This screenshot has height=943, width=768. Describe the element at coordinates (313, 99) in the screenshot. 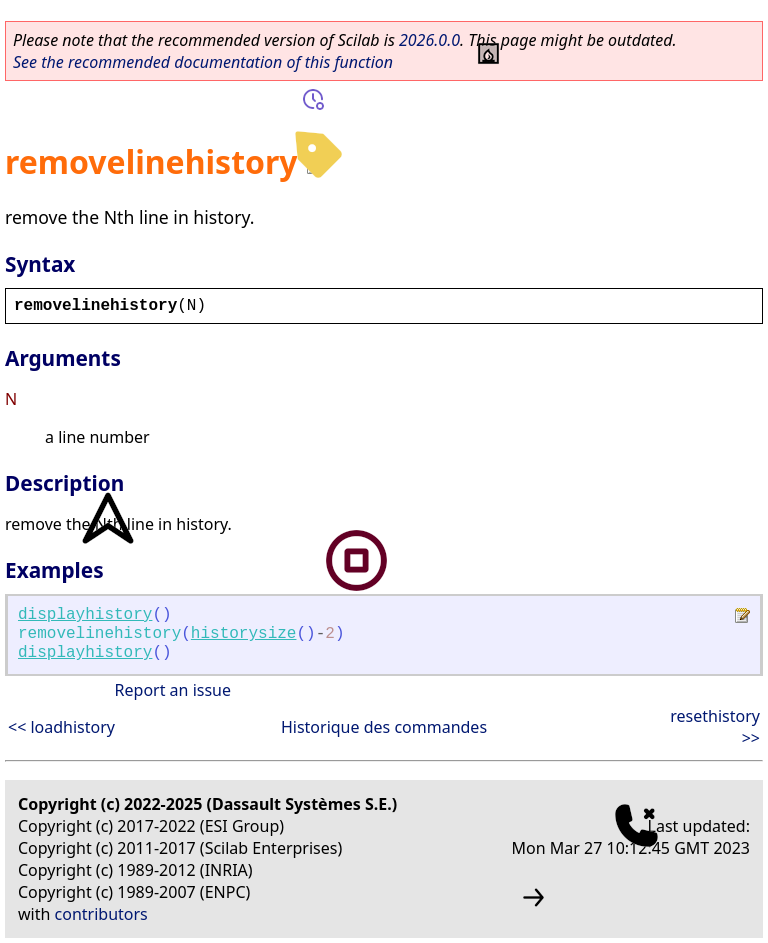

I see `start recording time or duration` at that location.